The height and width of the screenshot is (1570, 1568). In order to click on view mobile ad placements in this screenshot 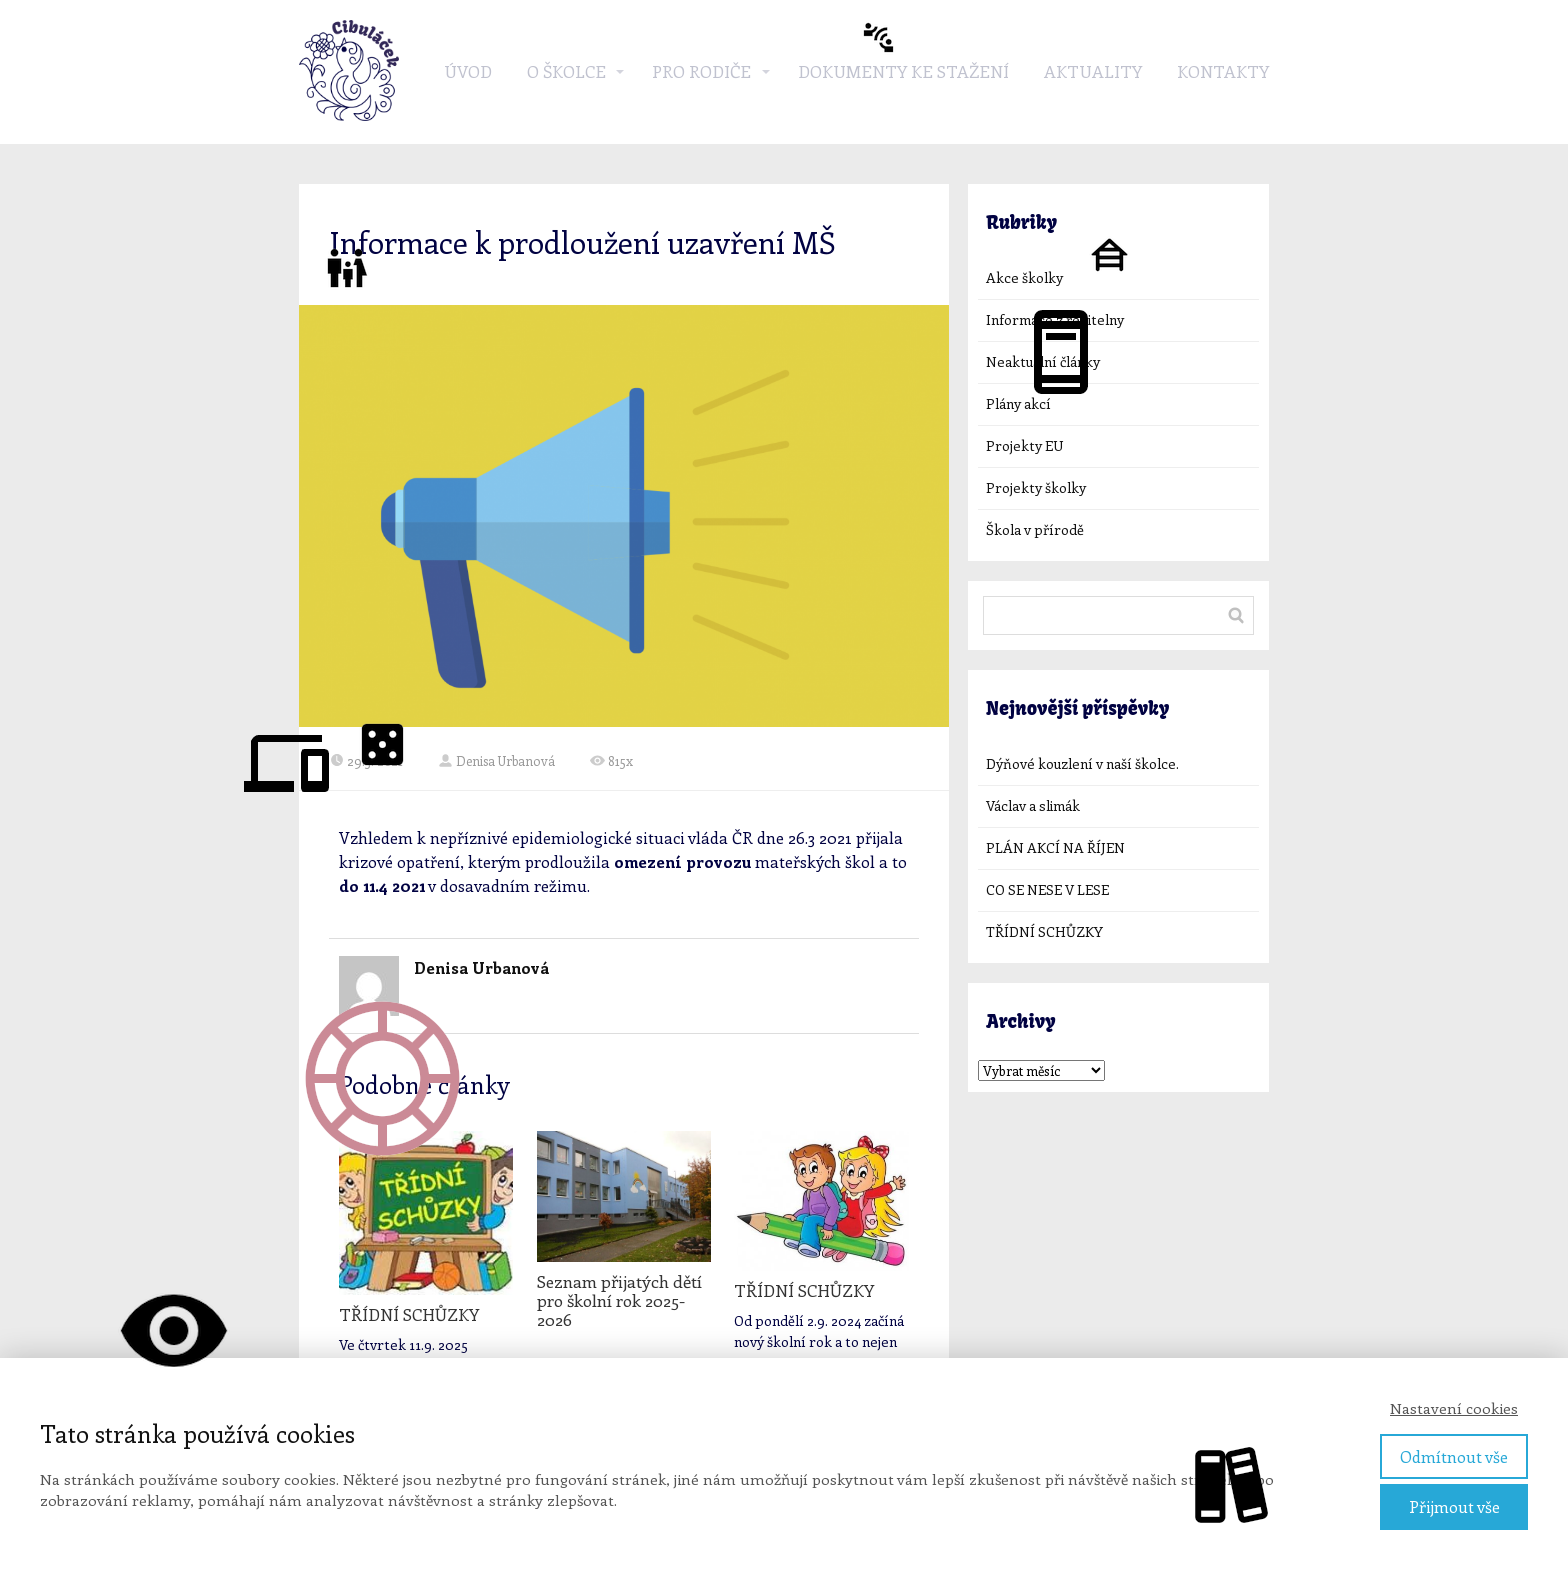, I will do `click(1061, 352)`.